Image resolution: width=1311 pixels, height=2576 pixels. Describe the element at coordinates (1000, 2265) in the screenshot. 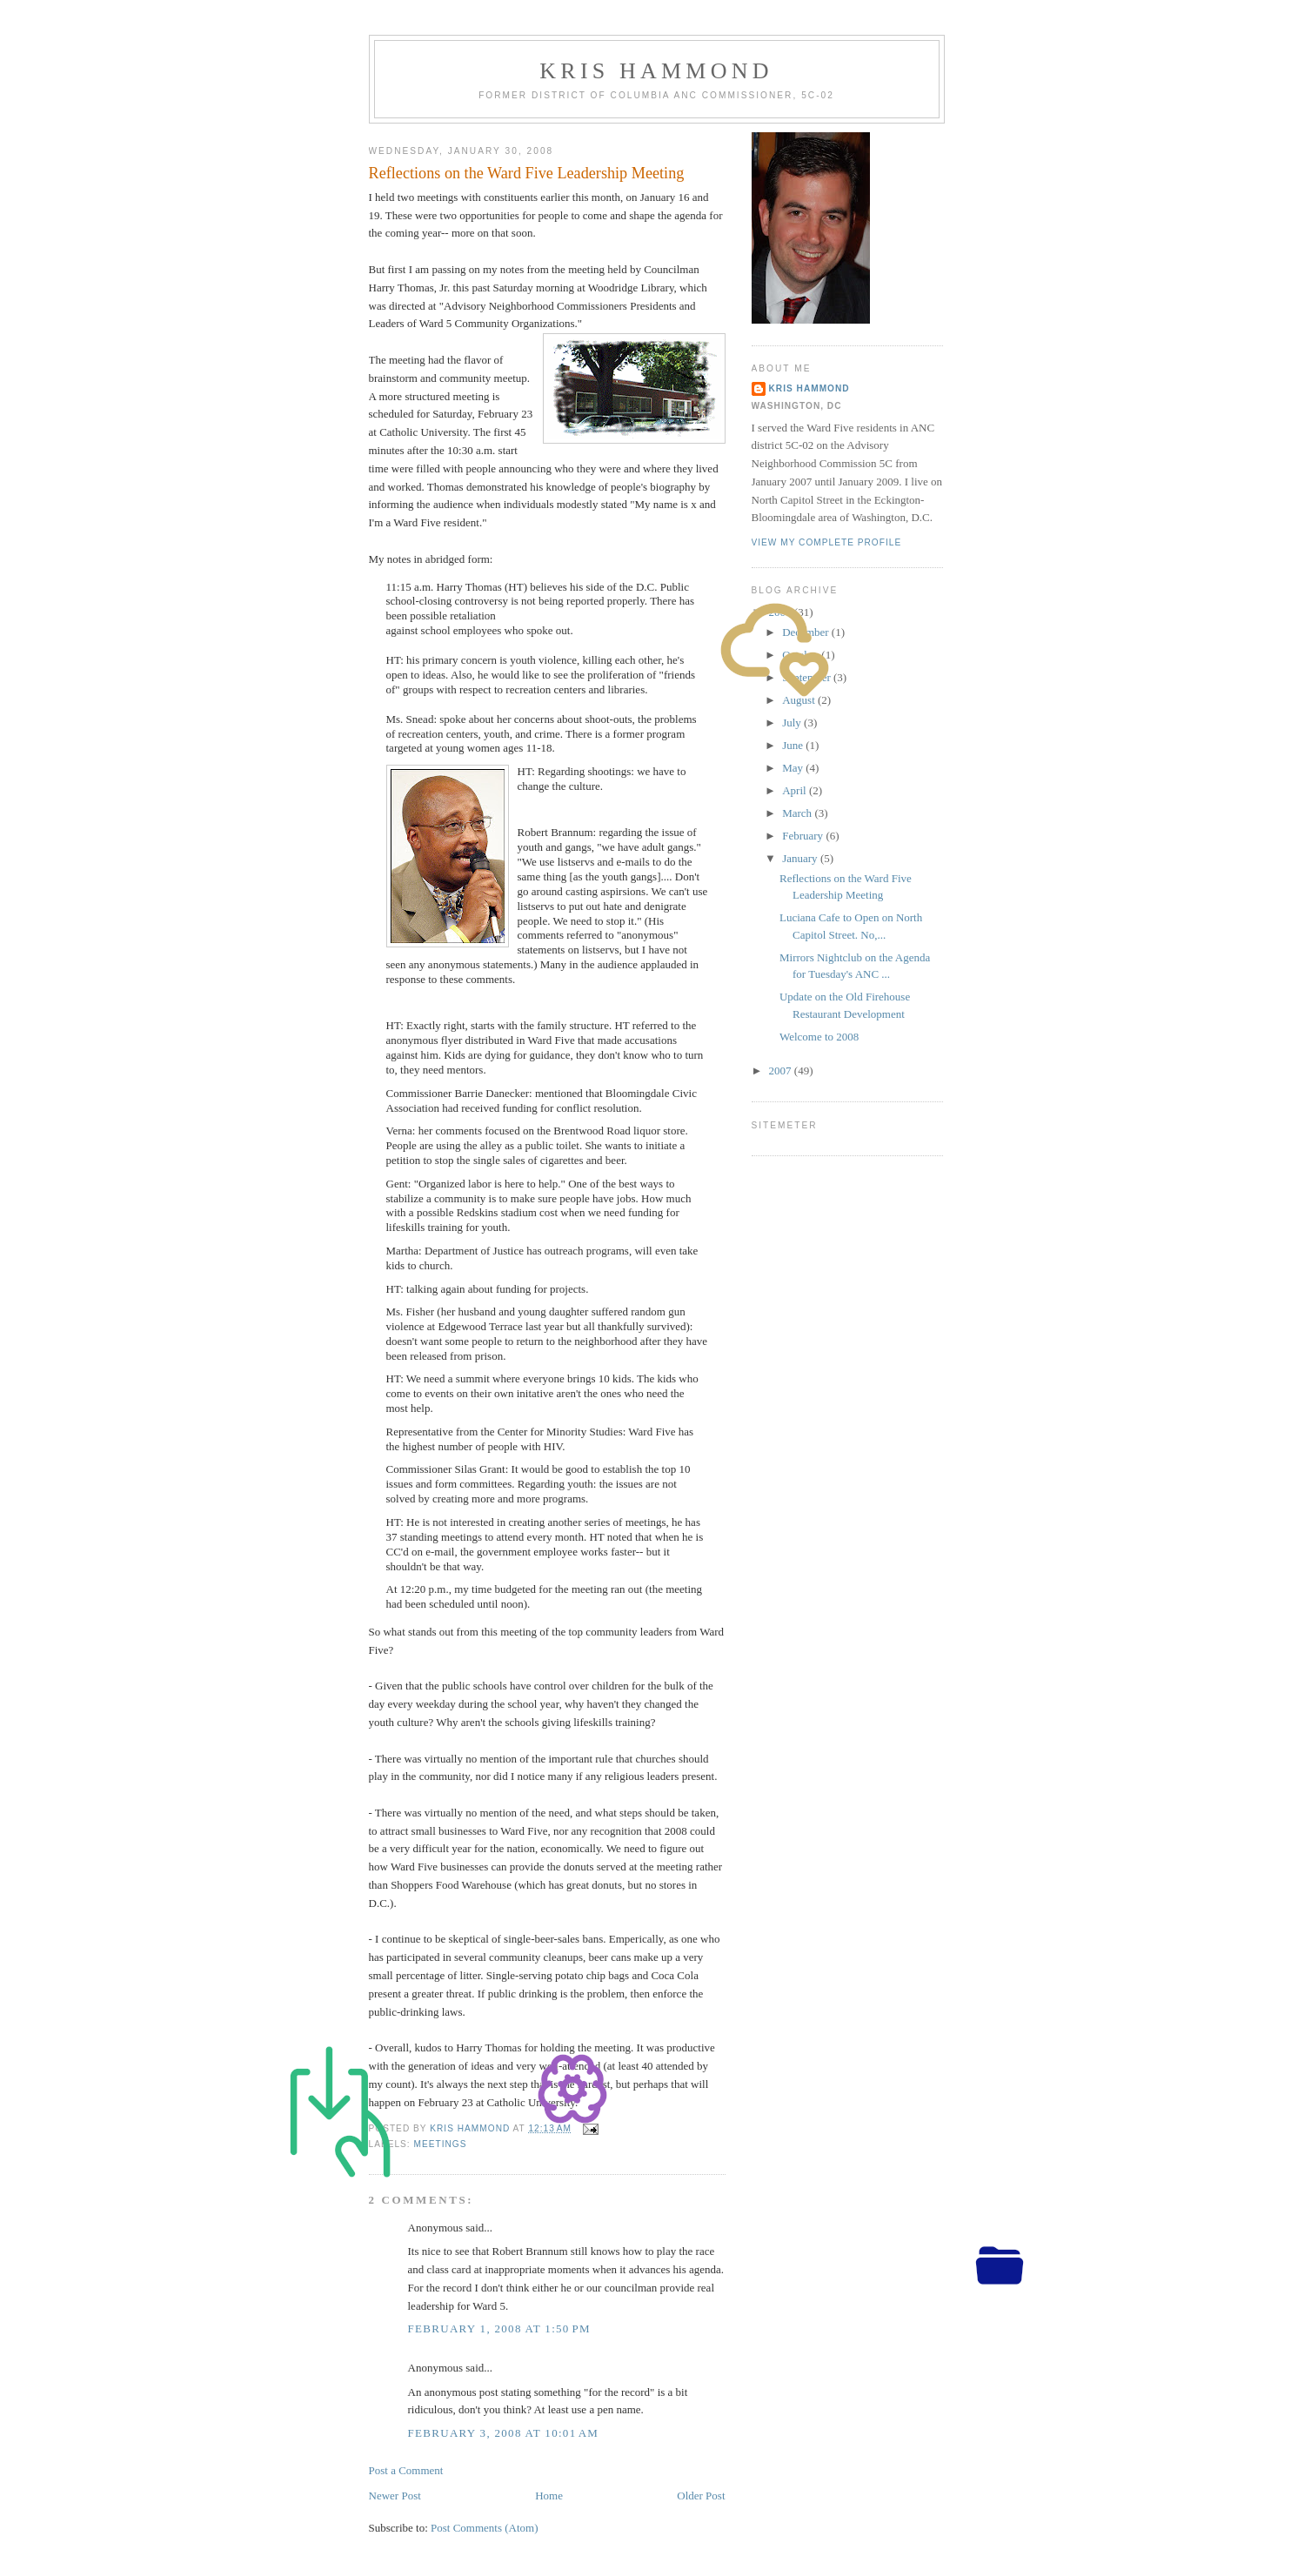

I see `open folder to view contents` at that location.